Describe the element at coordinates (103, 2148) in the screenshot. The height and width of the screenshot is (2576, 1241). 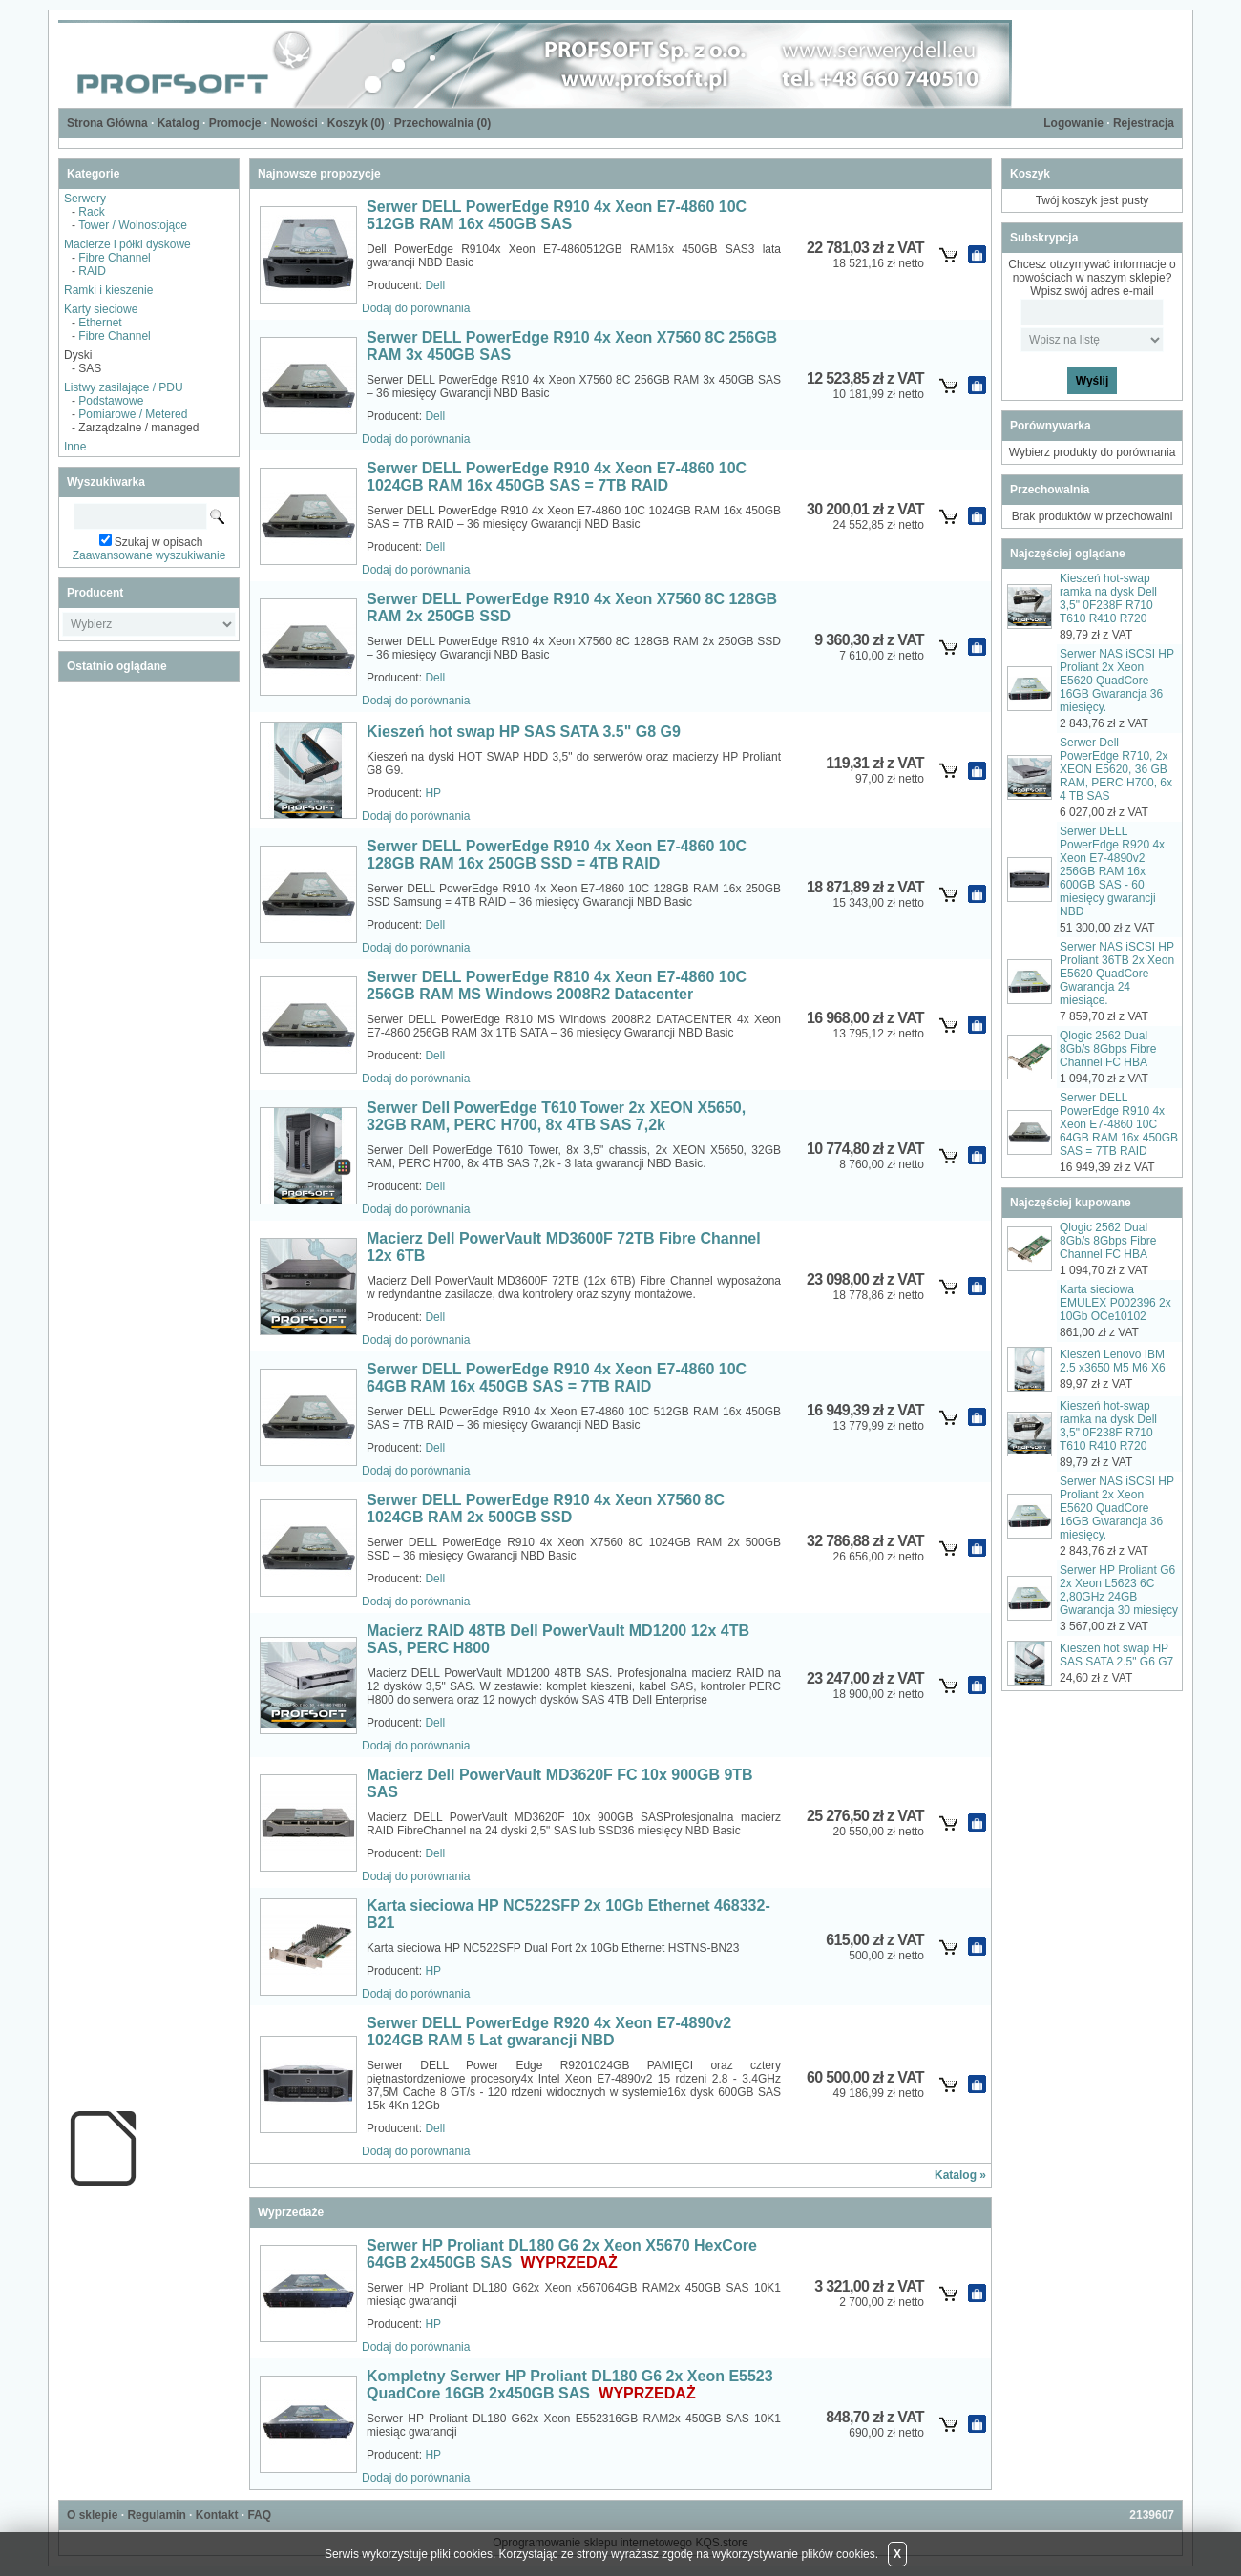
I see `open LibreOffice suite` at that location.